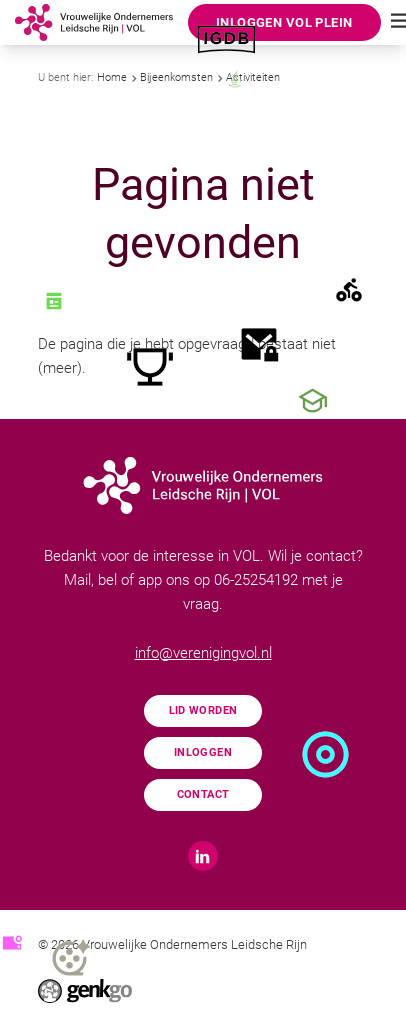 The width and height of the screenshot is (406, 1022). I want to click on access phone camera, so click(12, 943).